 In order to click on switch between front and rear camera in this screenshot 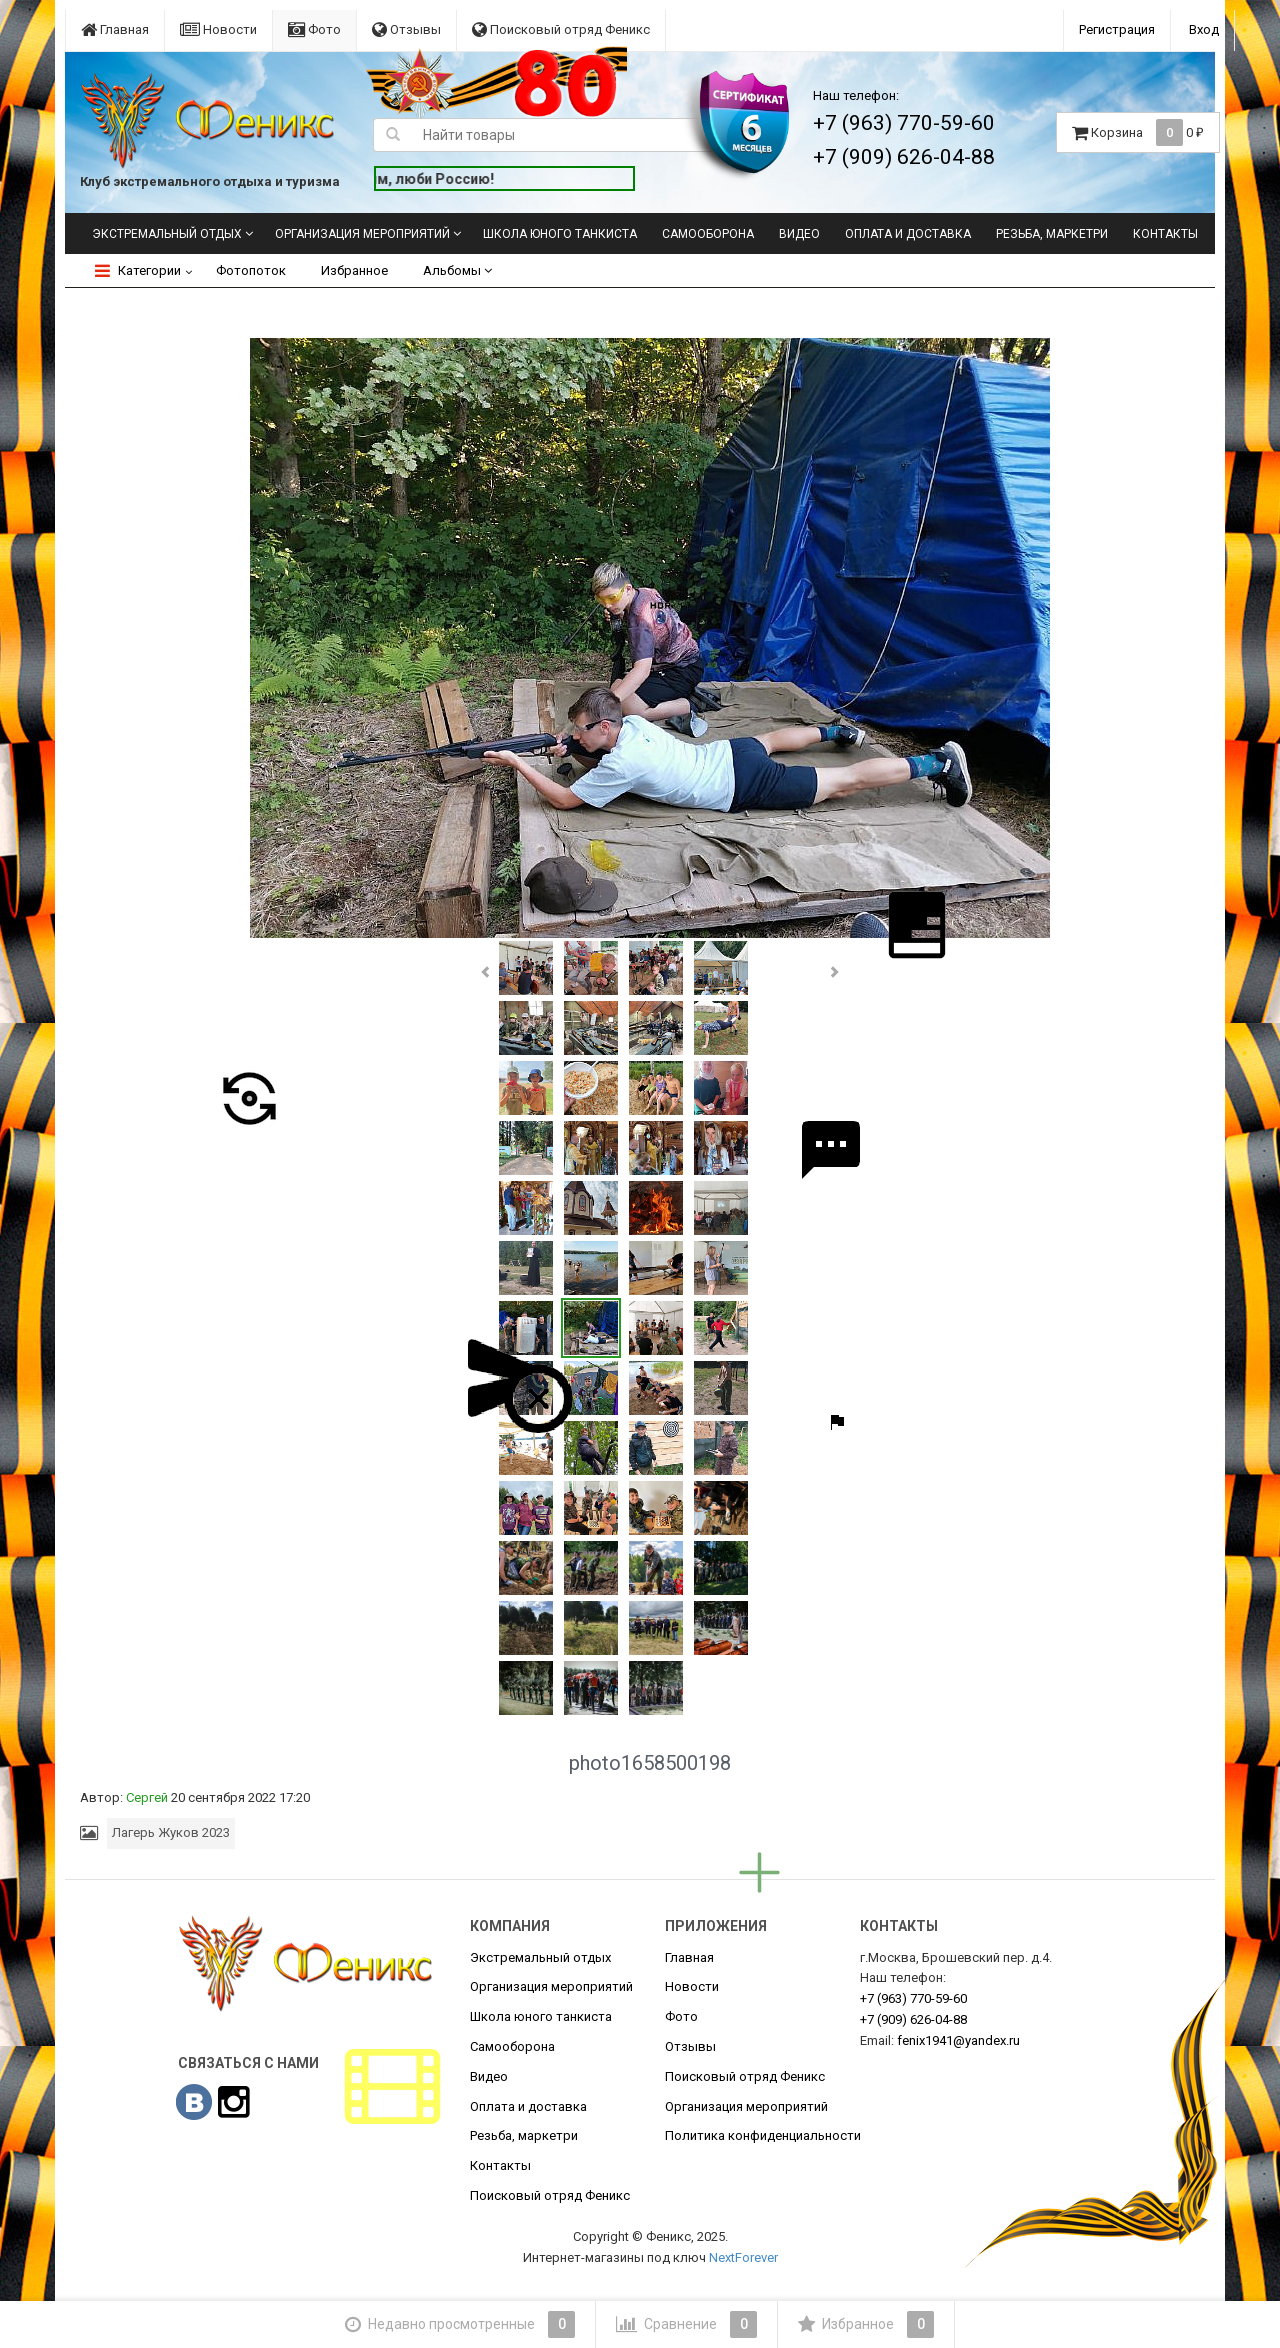, I will do `click(249, 1098)`.